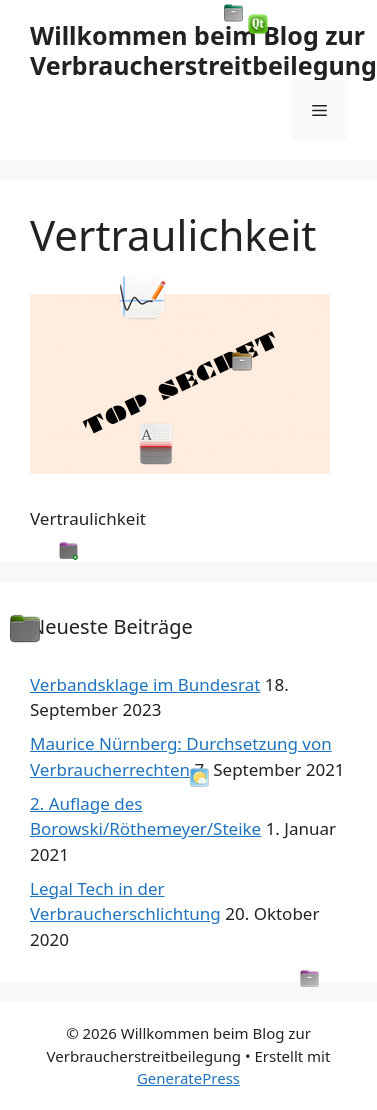  Describe the element at coordinates (258, 24) in the screenshot. I see `open qt configuration settings` at that location.